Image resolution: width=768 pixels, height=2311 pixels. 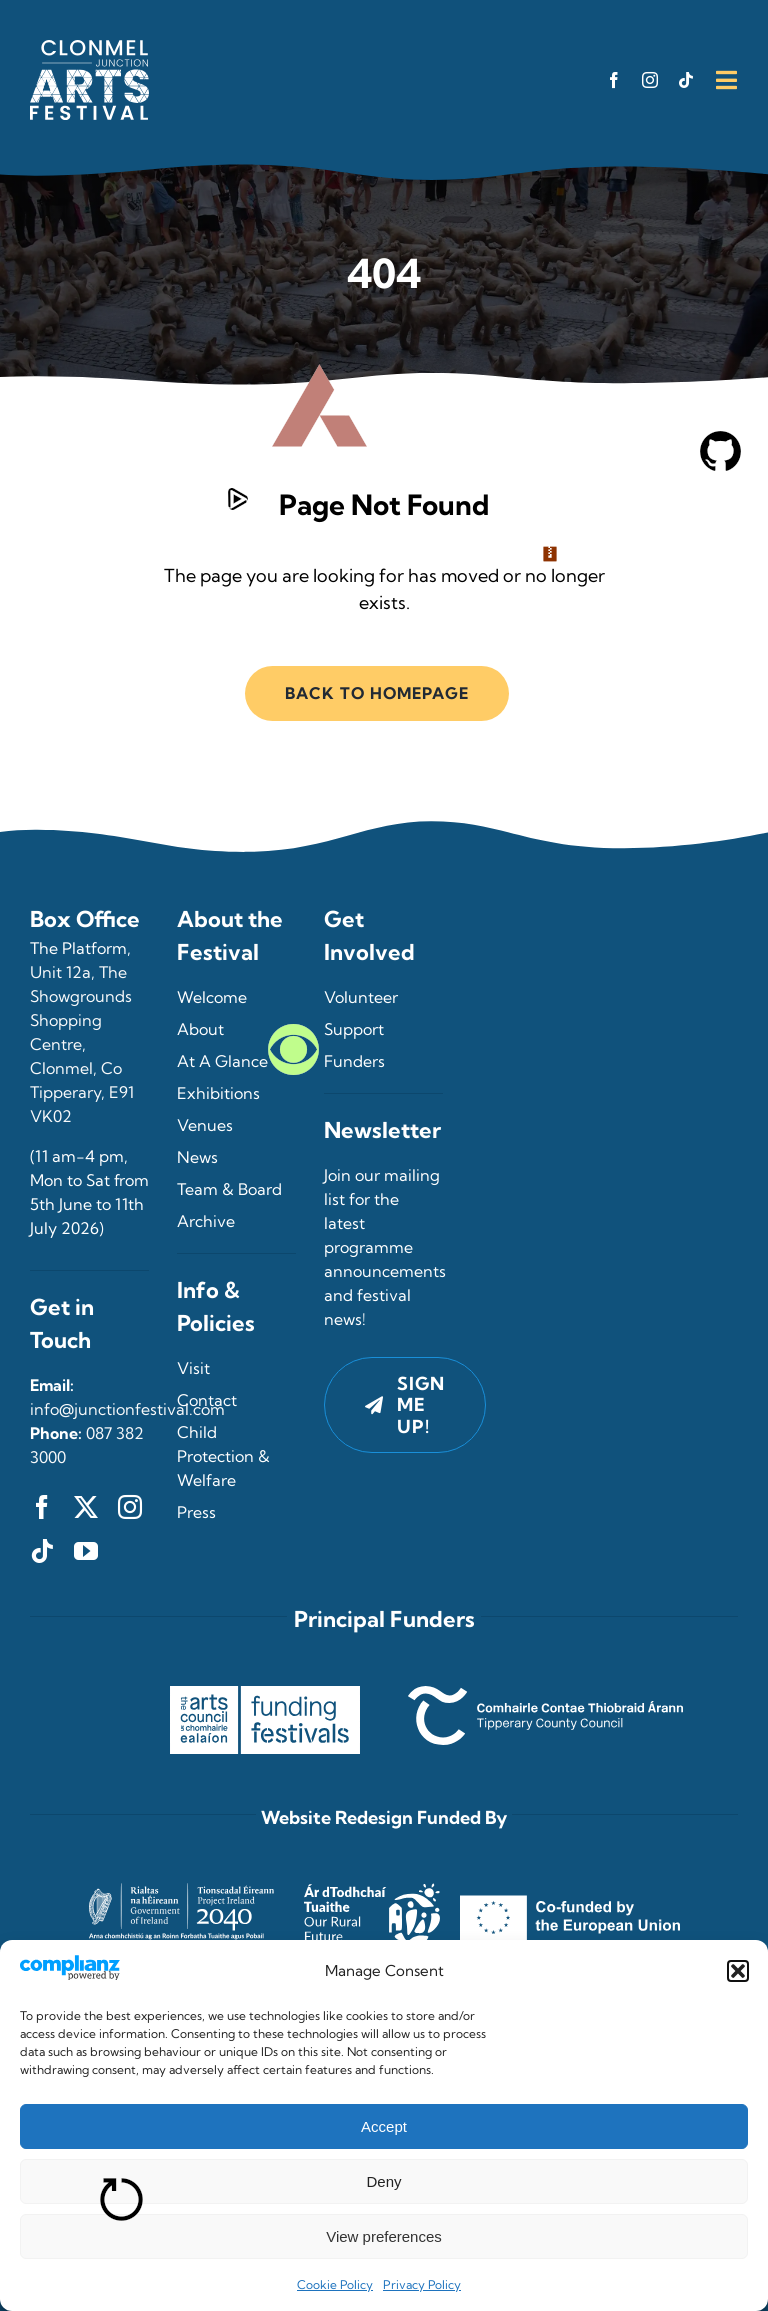 I want to click on CBS network logo, so click(x=293, y=1049).